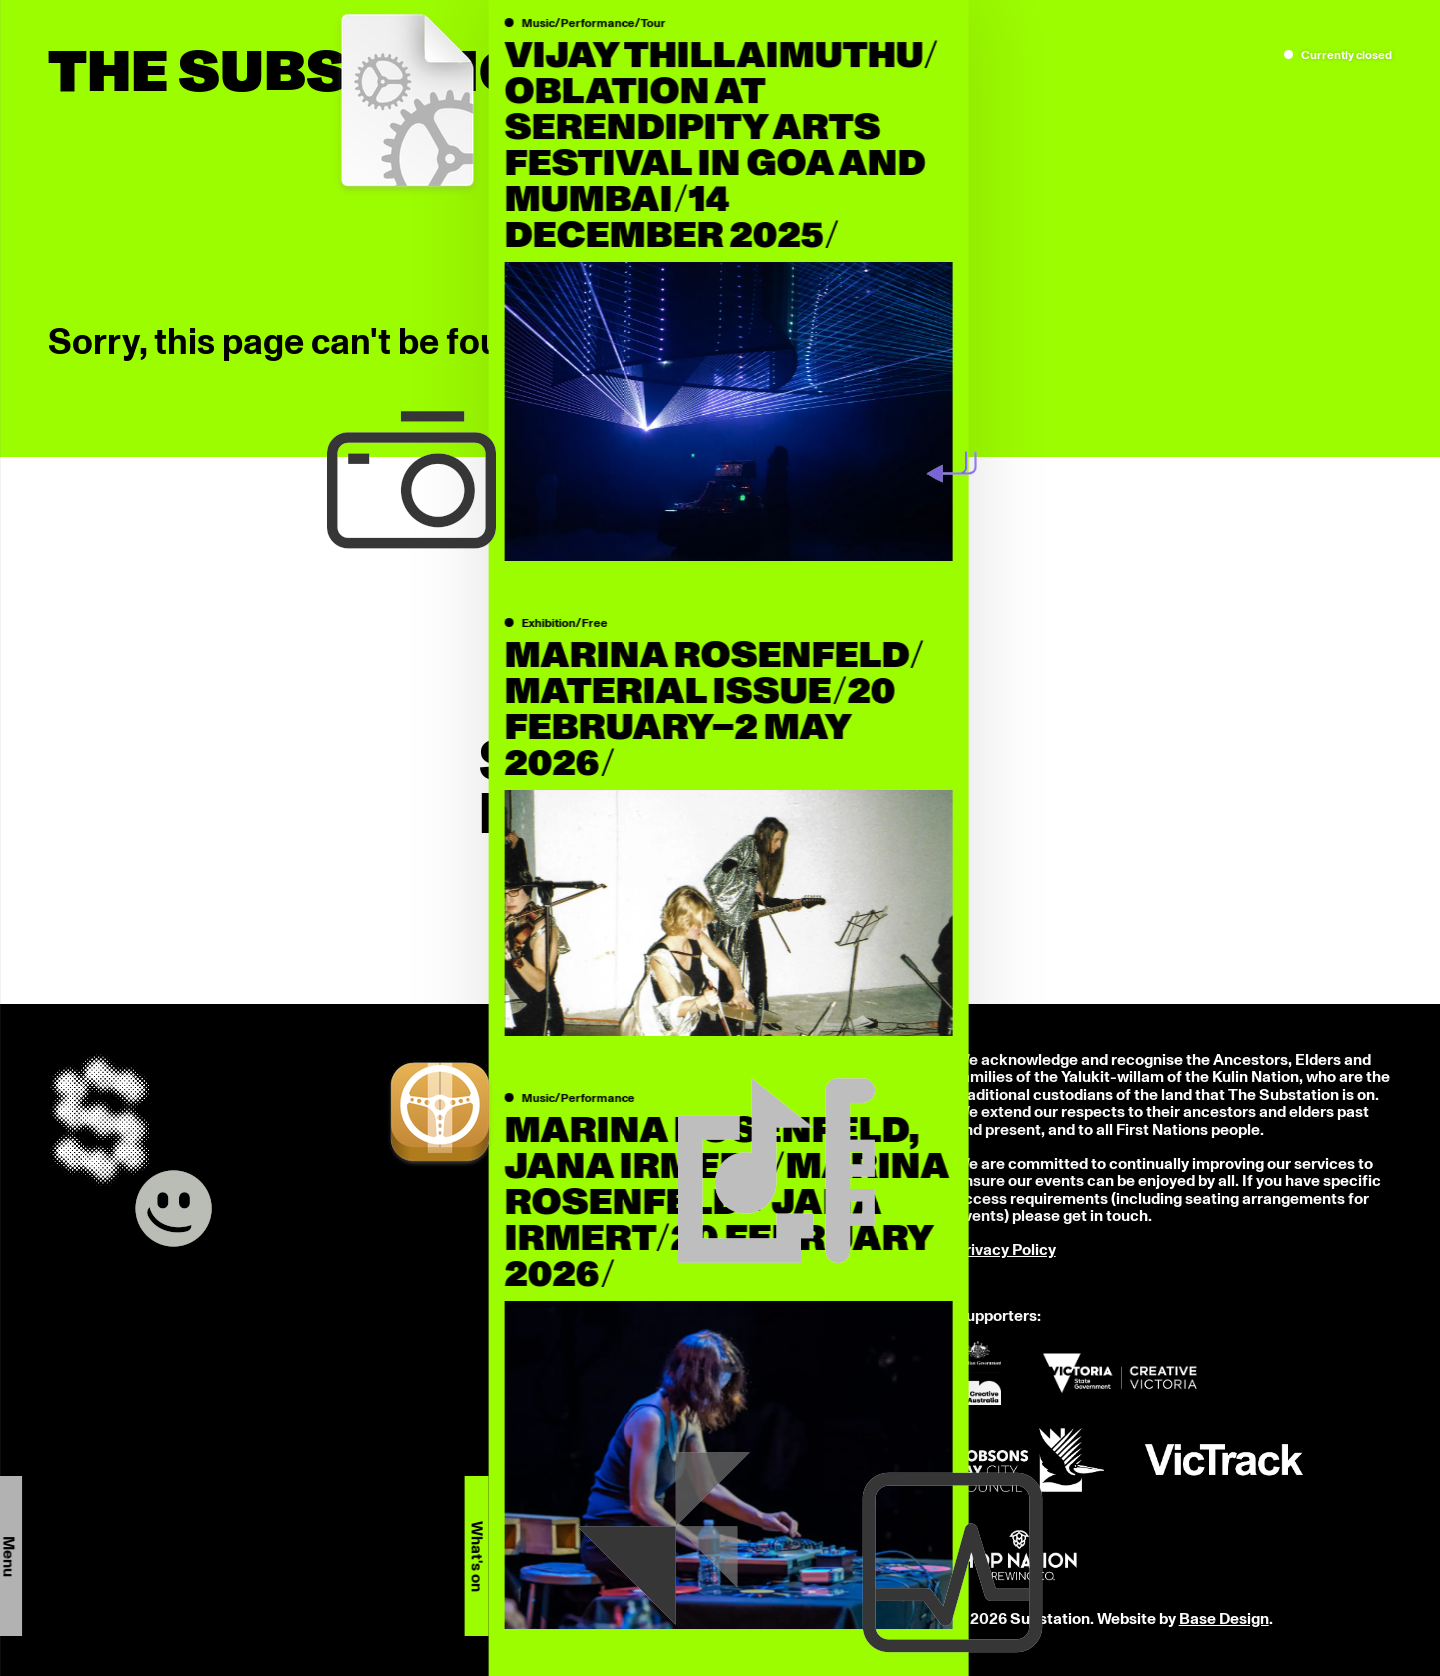  What do you see at coordinates (951, 463) in the screenshot?
I see `reply to all recipients of an email` at bounding box center [951, 463].